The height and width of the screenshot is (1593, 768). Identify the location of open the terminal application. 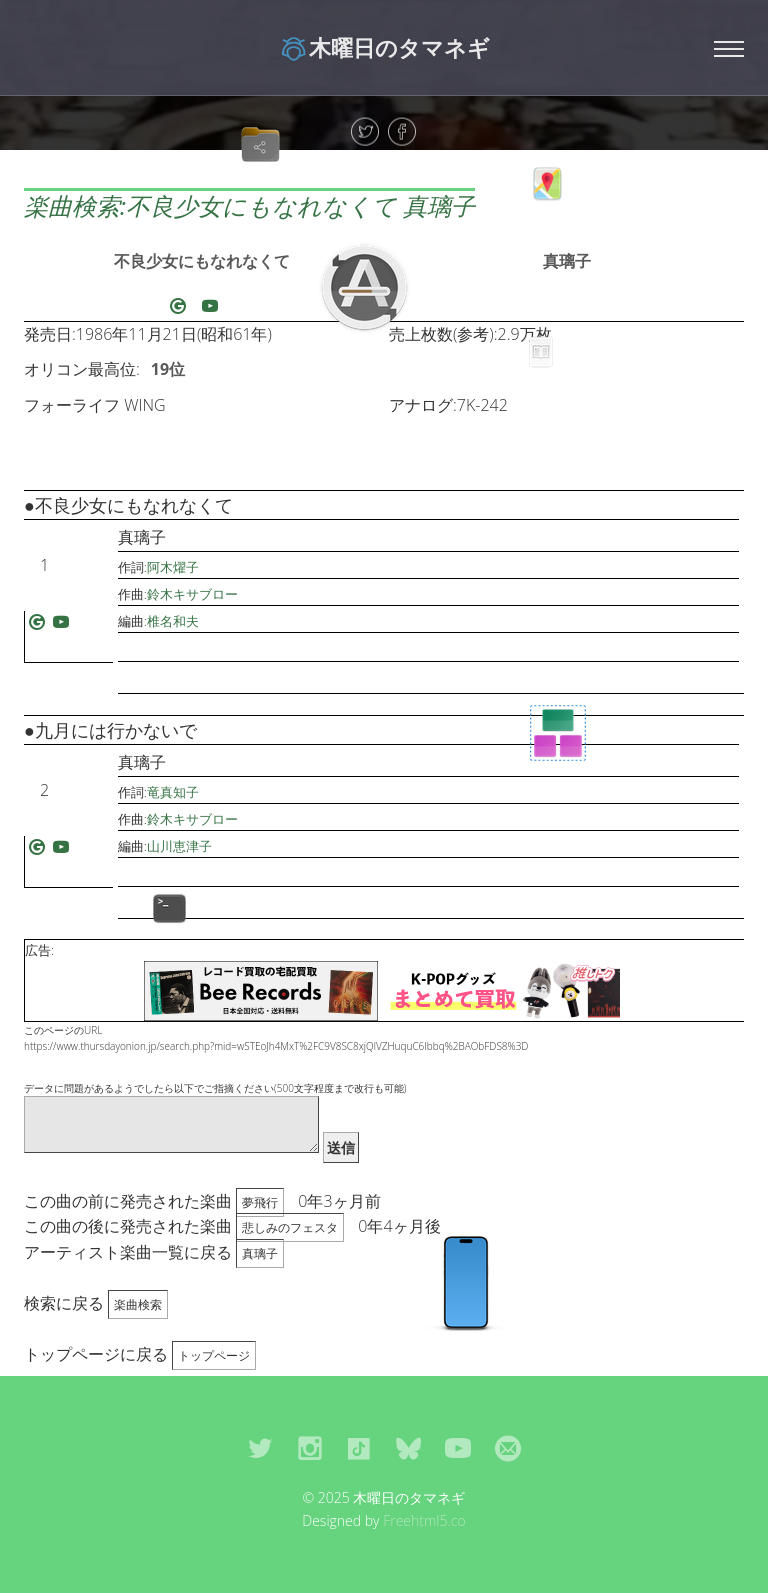
(169, 908).